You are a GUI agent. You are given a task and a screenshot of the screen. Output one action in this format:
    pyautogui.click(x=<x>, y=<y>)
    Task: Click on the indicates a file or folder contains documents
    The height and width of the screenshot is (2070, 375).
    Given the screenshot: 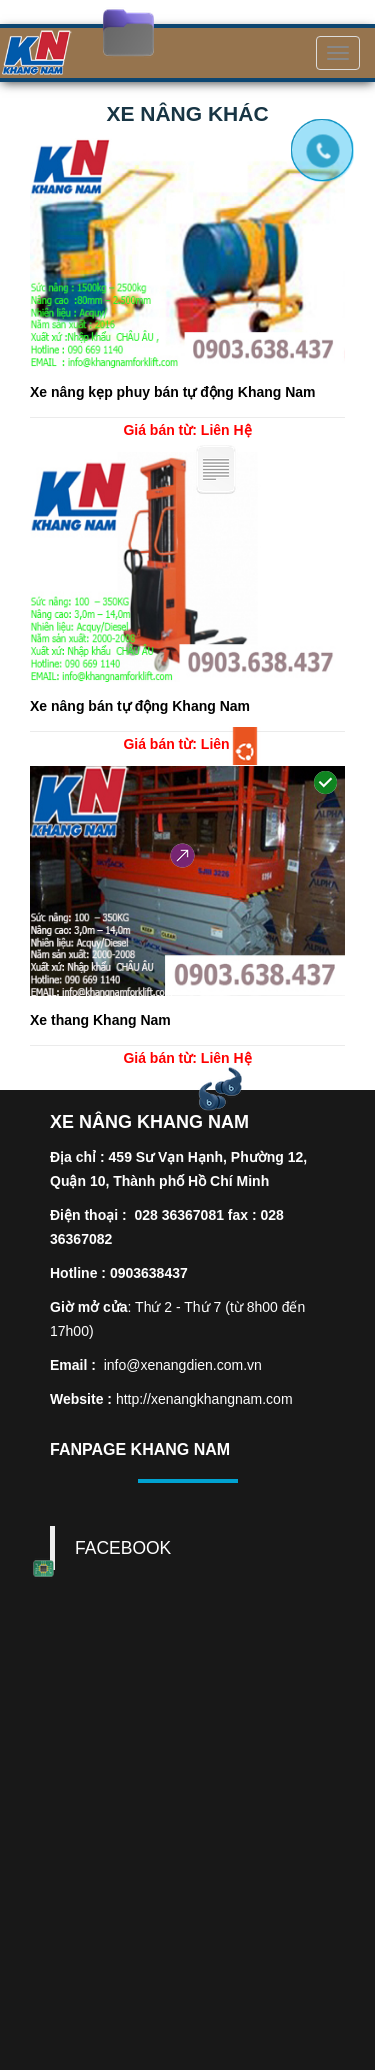 What is the action you would take?
    pyautogui.click(x=216, y=469)
    